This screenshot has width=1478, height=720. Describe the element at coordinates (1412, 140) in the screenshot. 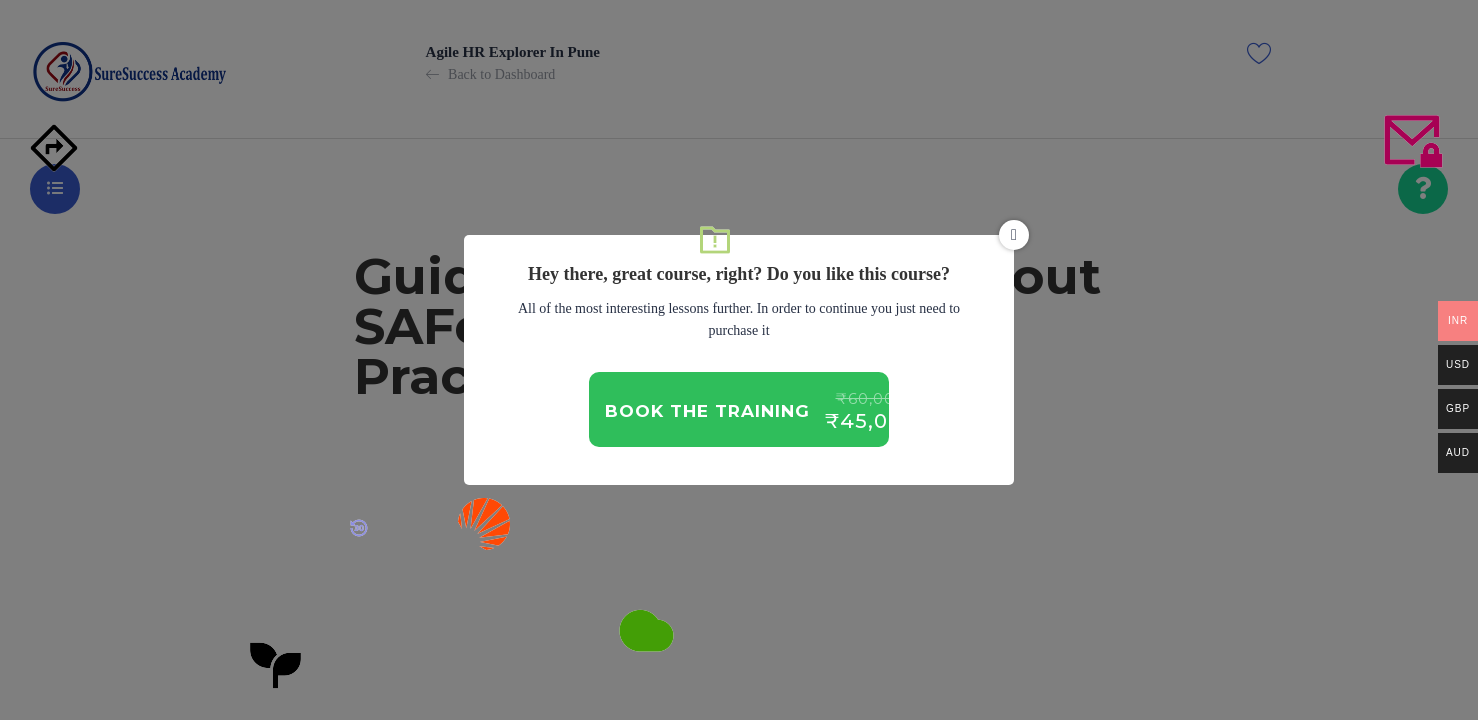

I see `indicates encrypted or secure email` at that location.